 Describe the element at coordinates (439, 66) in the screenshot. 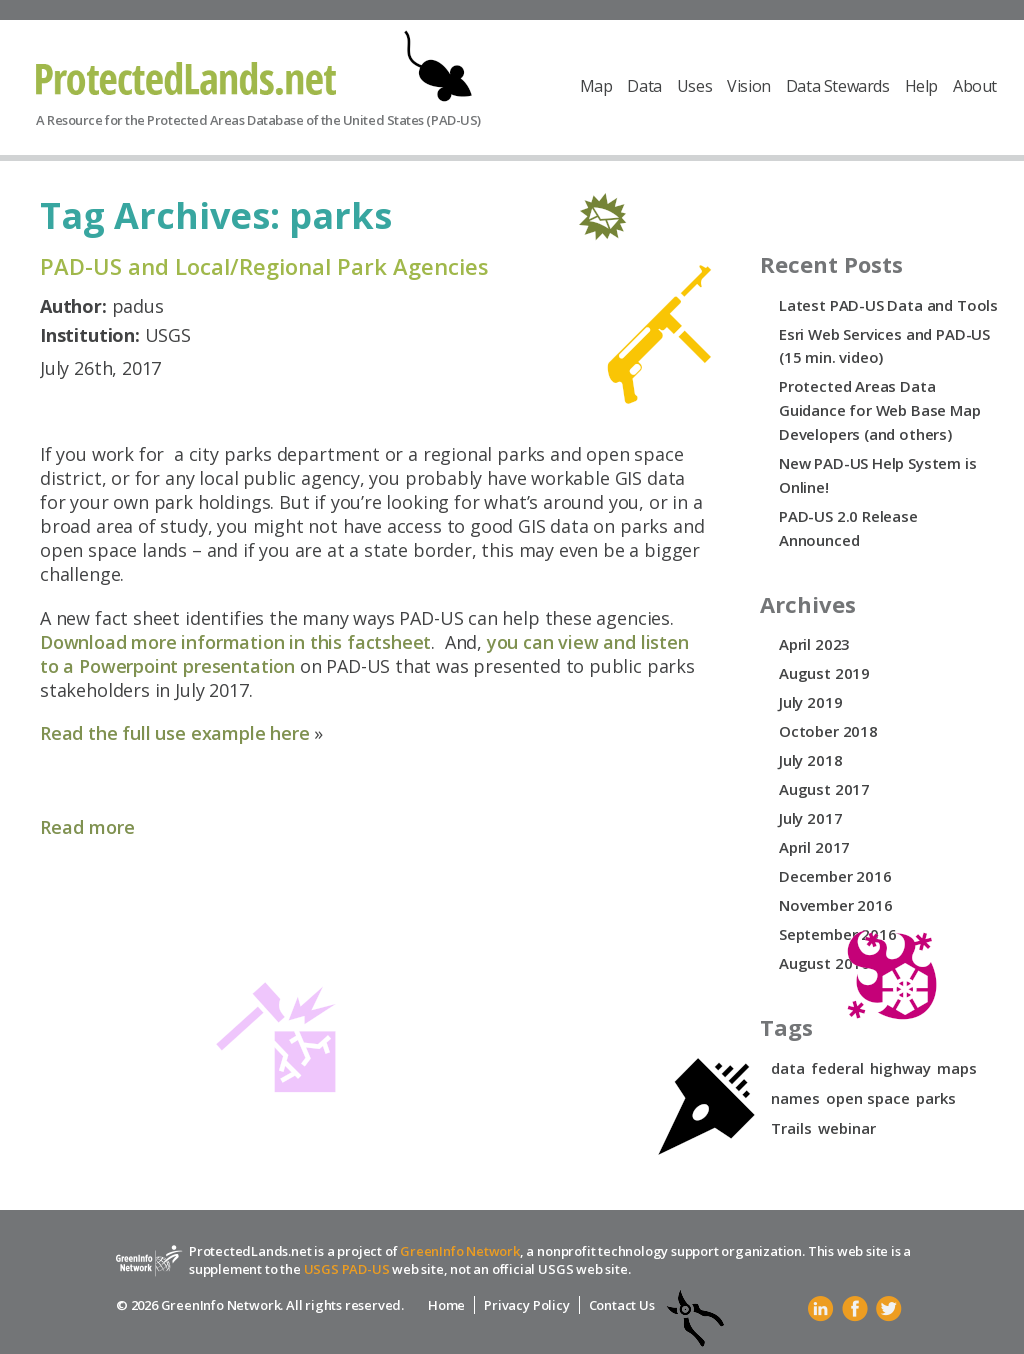

I see `select mouse character or pet` at that location.